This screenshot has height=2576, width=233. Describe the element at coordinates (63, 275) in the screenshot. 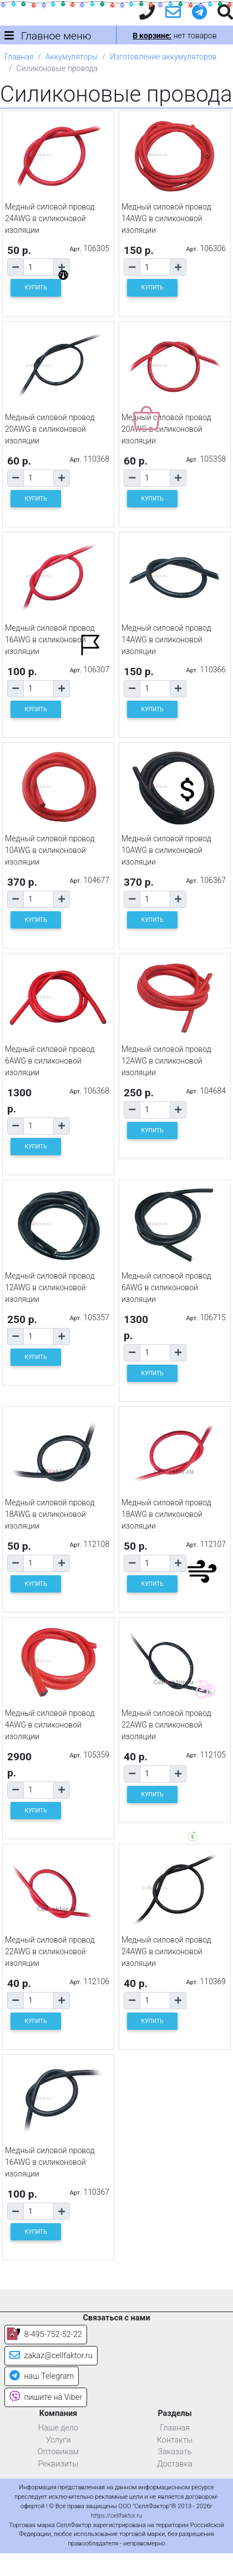

I see `view dashboard or control panel` at that location.